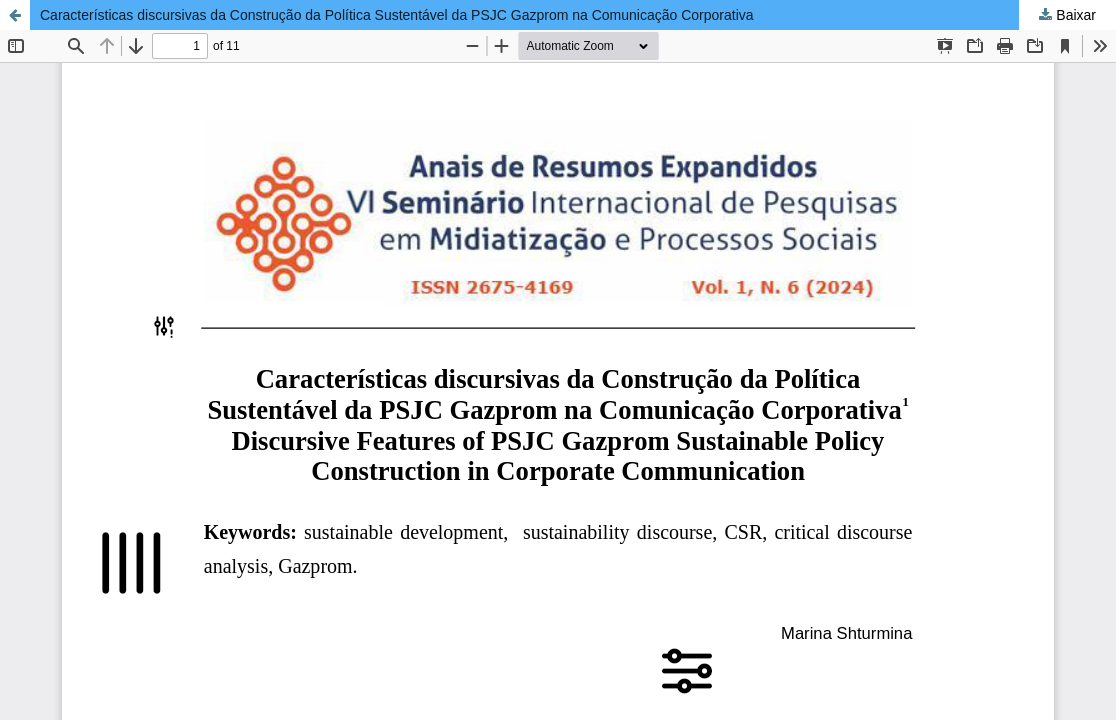 The height and width of the screenshot is (720, 1116). I want to click on settings require attention or action, so click(164, 326).